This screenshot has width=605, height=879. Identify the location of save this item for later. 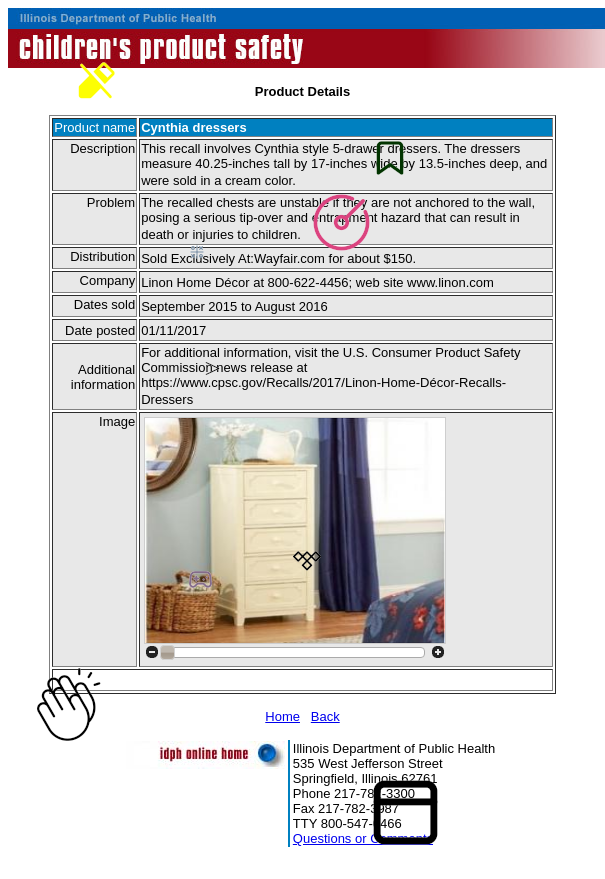
(390, 158).